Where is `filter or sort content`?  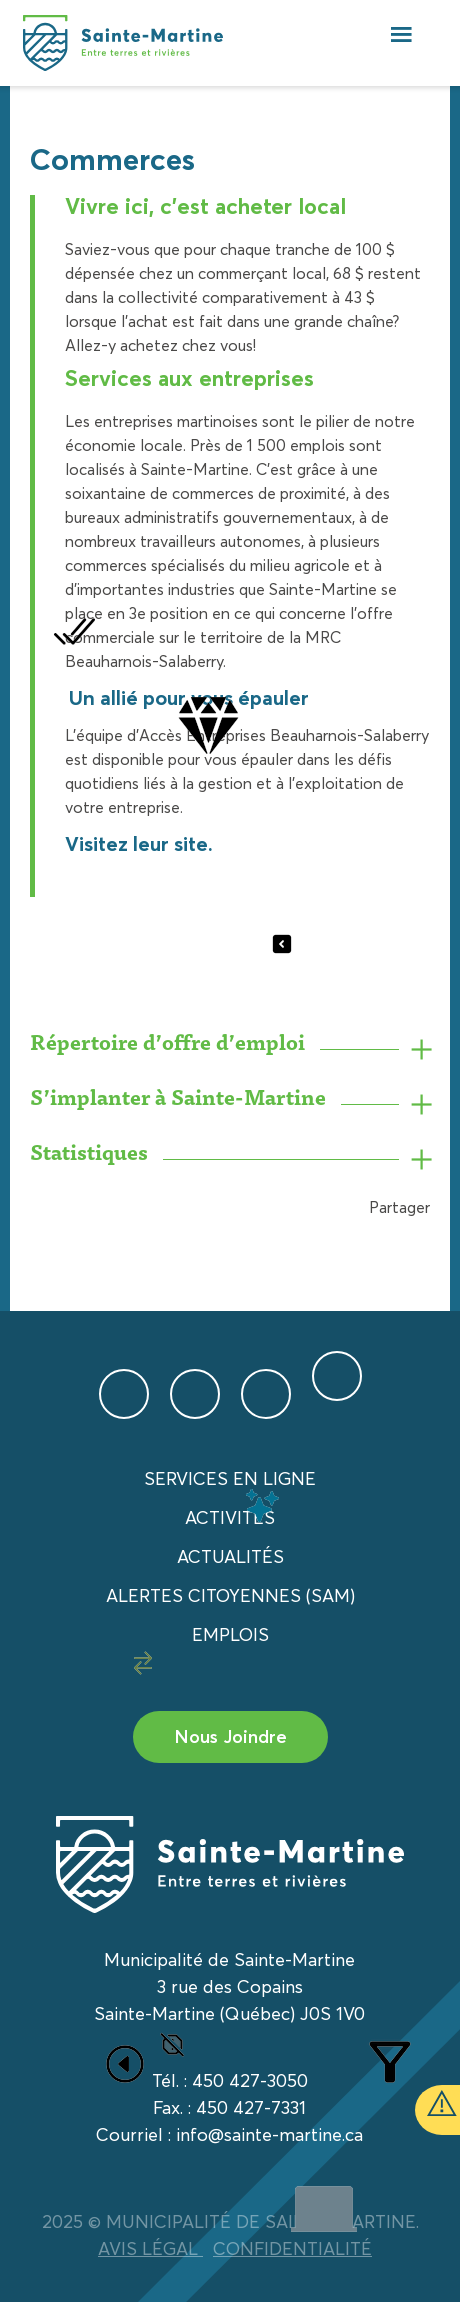 filter or sort content is located at coordinates (390, 2062).